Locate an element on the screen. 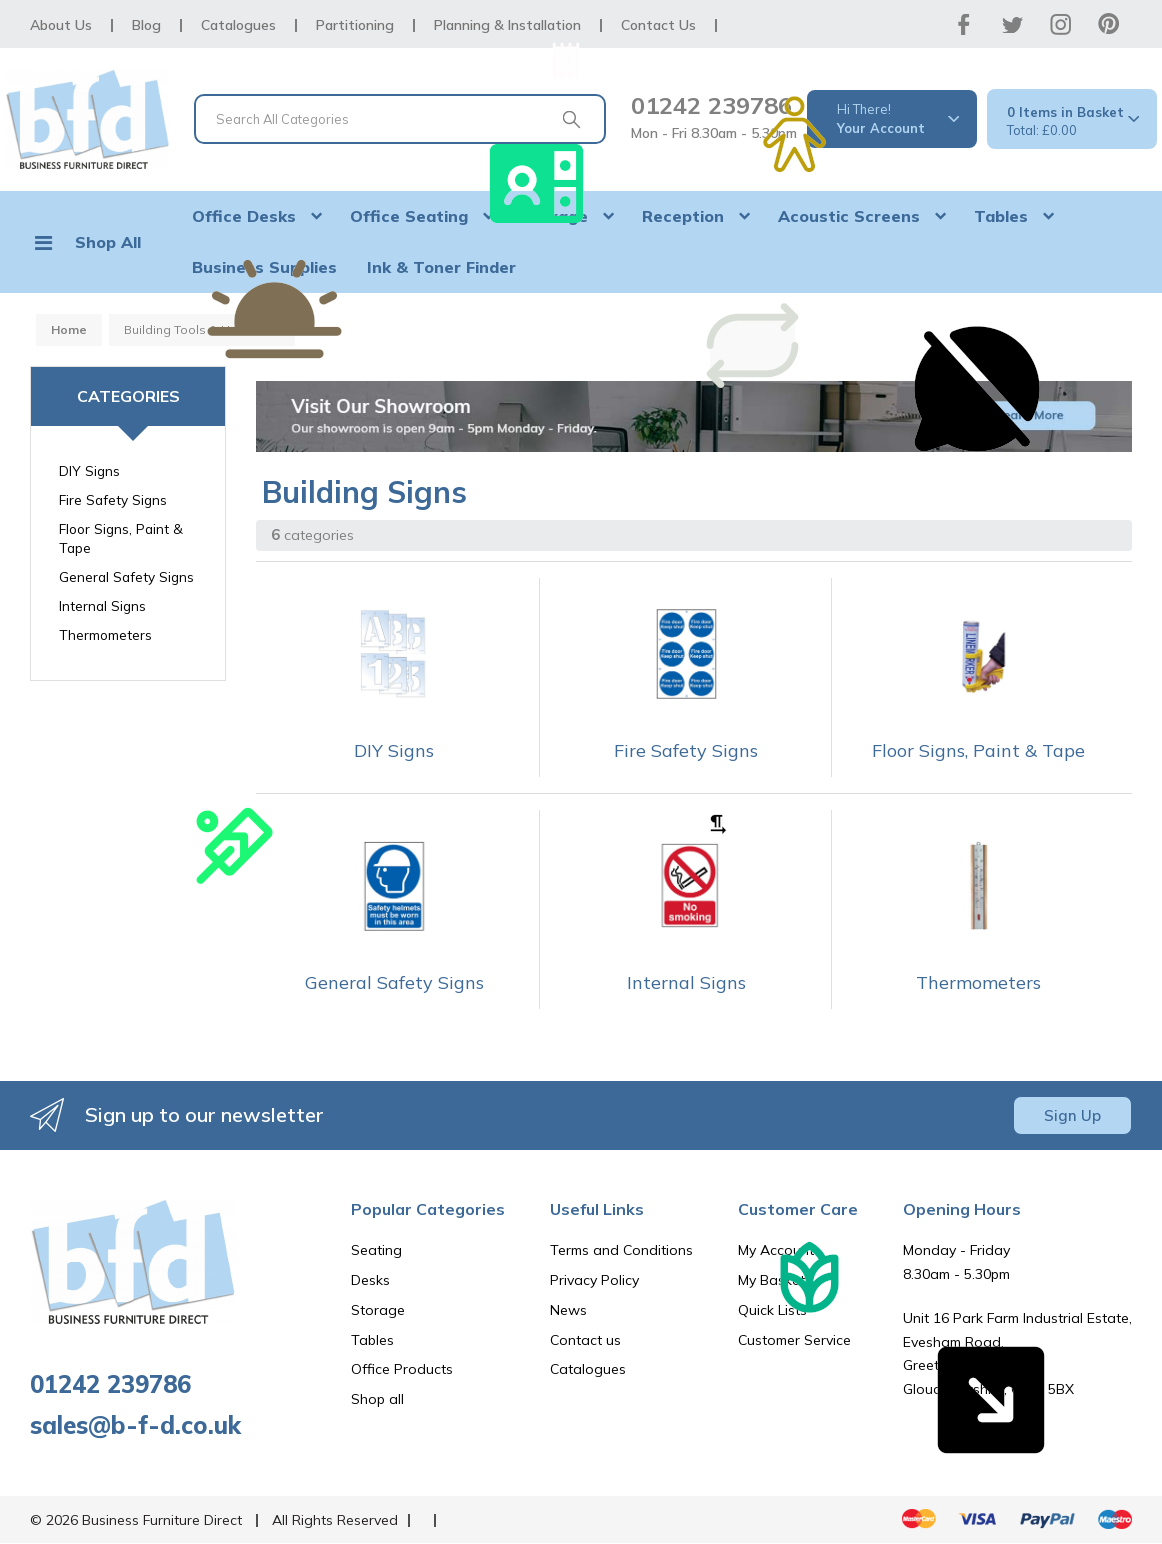 Image resolution: width=1162 pixels, height=1544 pixels. toggle repeat mode for media playback is located at coordinates (752, 345).